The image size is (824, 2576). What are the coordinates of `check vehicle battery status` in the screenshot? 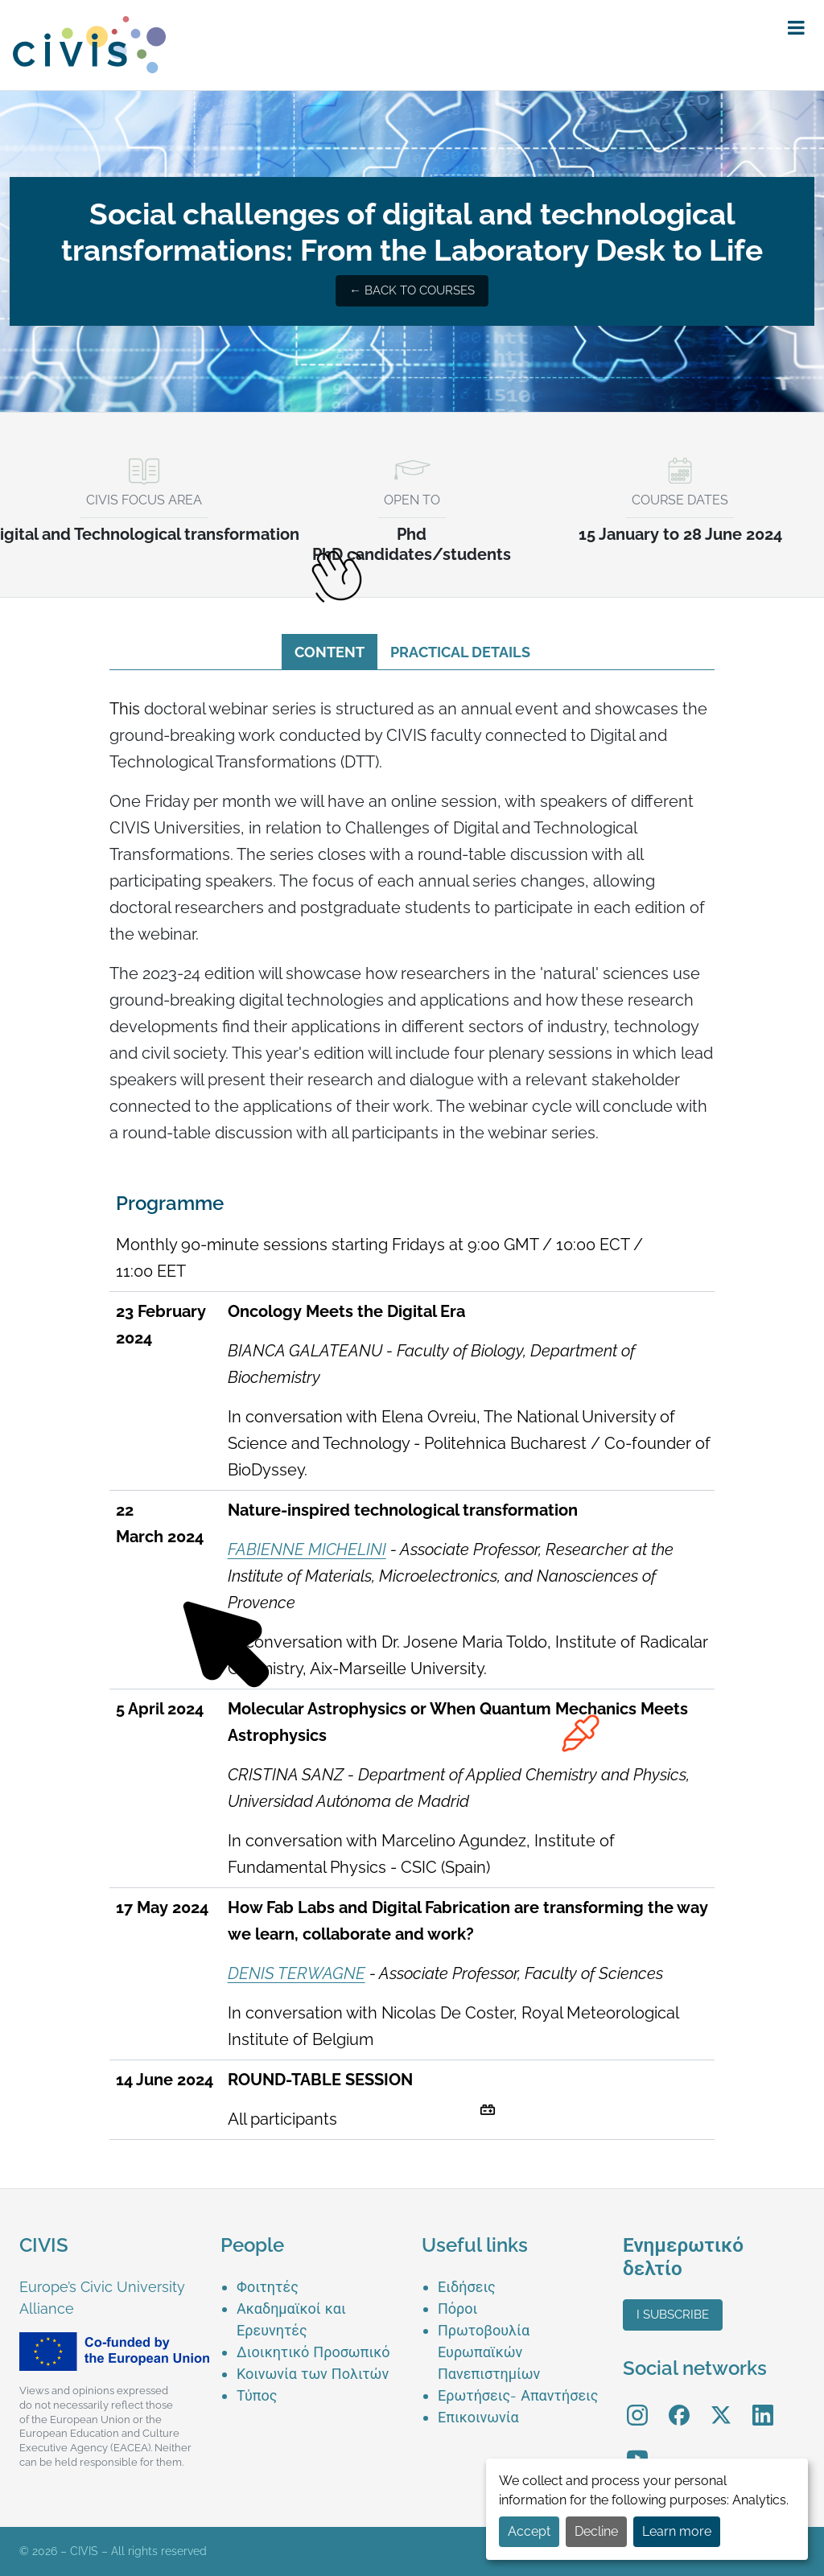 It's located at (488, 2110).